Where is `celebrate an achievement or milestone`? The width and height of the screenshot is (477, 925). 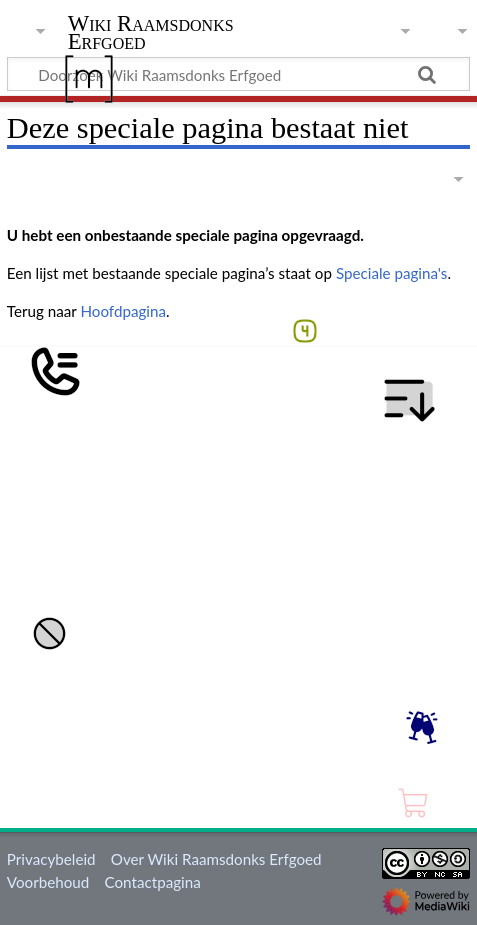
celebrate an achievement or milestone is located at coordinates (422, 727).